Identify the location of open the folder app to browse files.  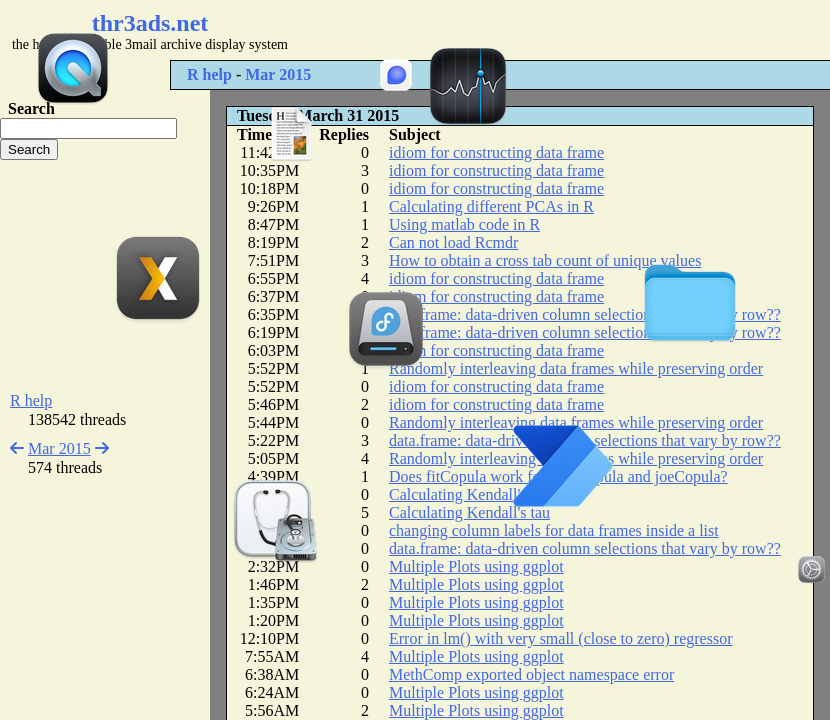
(690, 302).